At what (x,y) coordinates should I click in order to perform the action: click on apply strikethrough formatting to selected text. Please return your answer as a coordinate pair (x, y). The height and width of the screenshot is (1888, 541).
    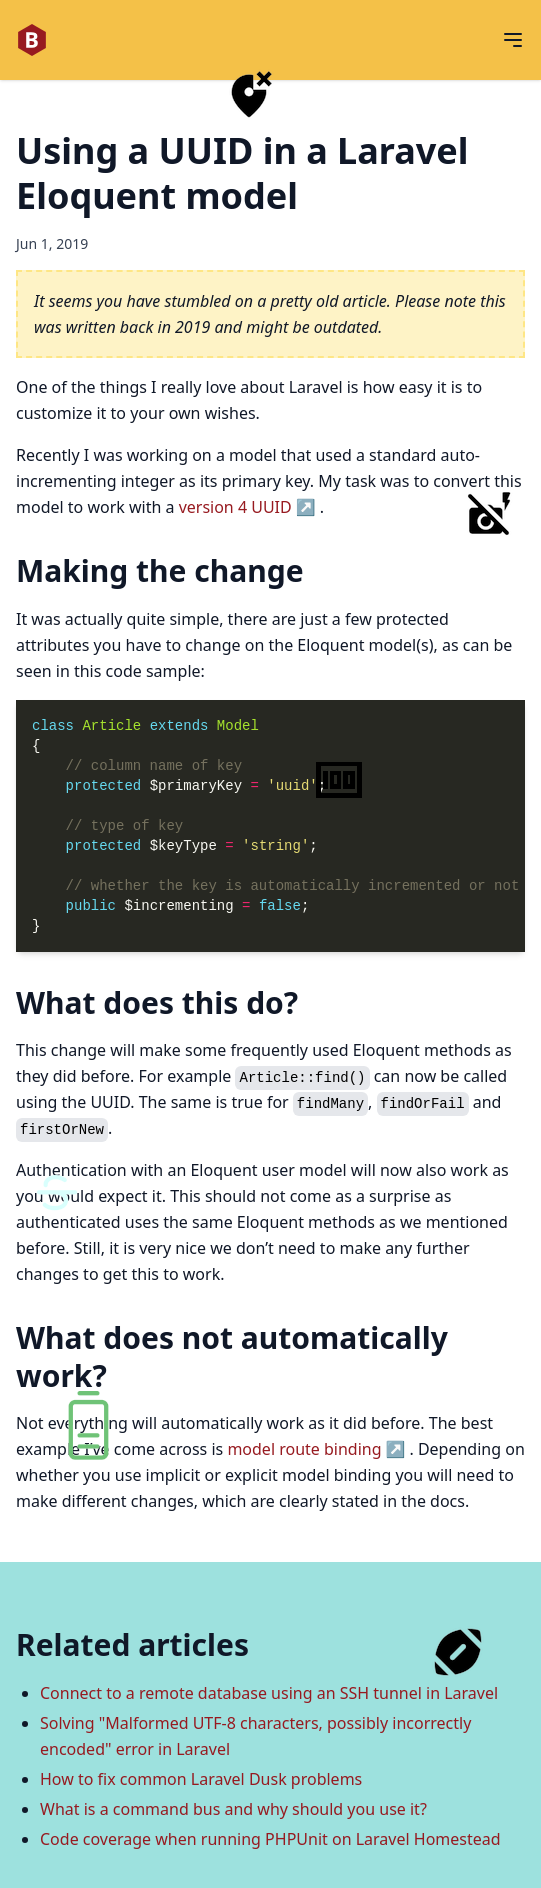
    Looking at the image, I should click on (57, 1193).